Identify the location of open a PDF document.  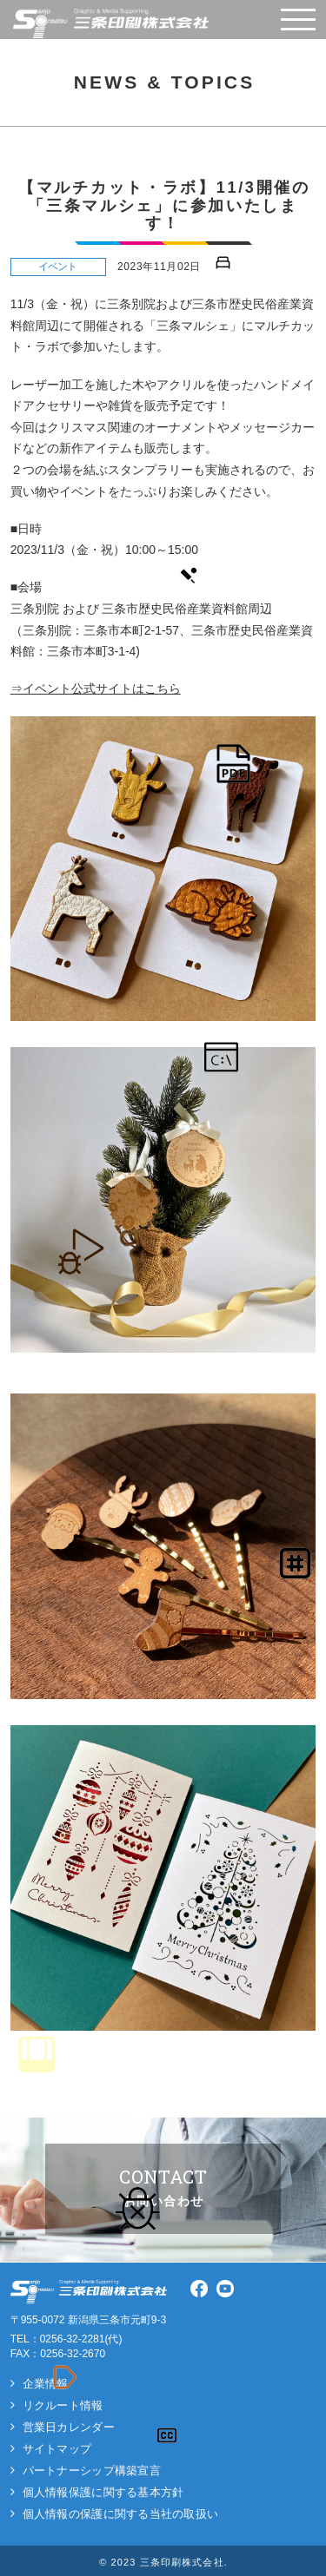
(233, 763).